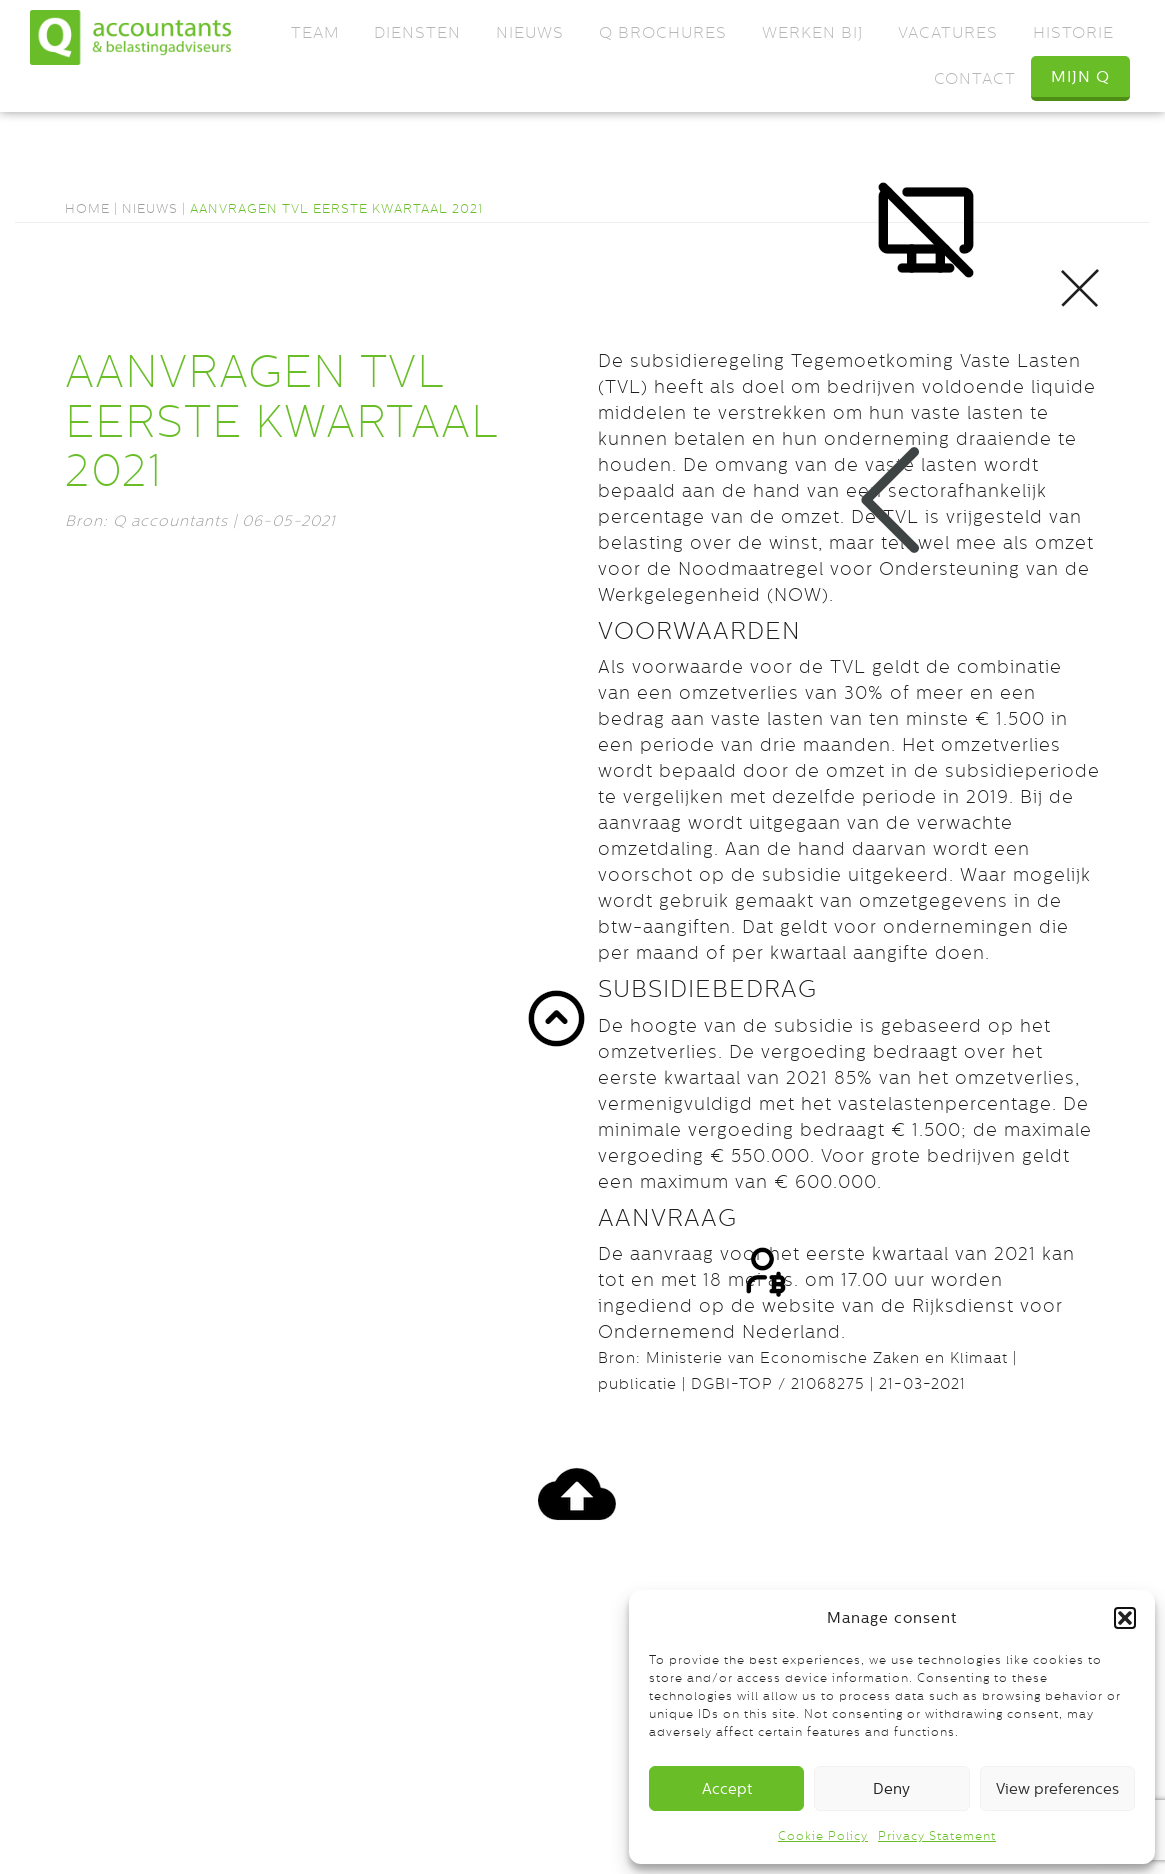  What do you see at coordinates (926, 230) in the screenshot?
I see `desktop display is unavailable or disconnected` at bounding box center [926, 230].